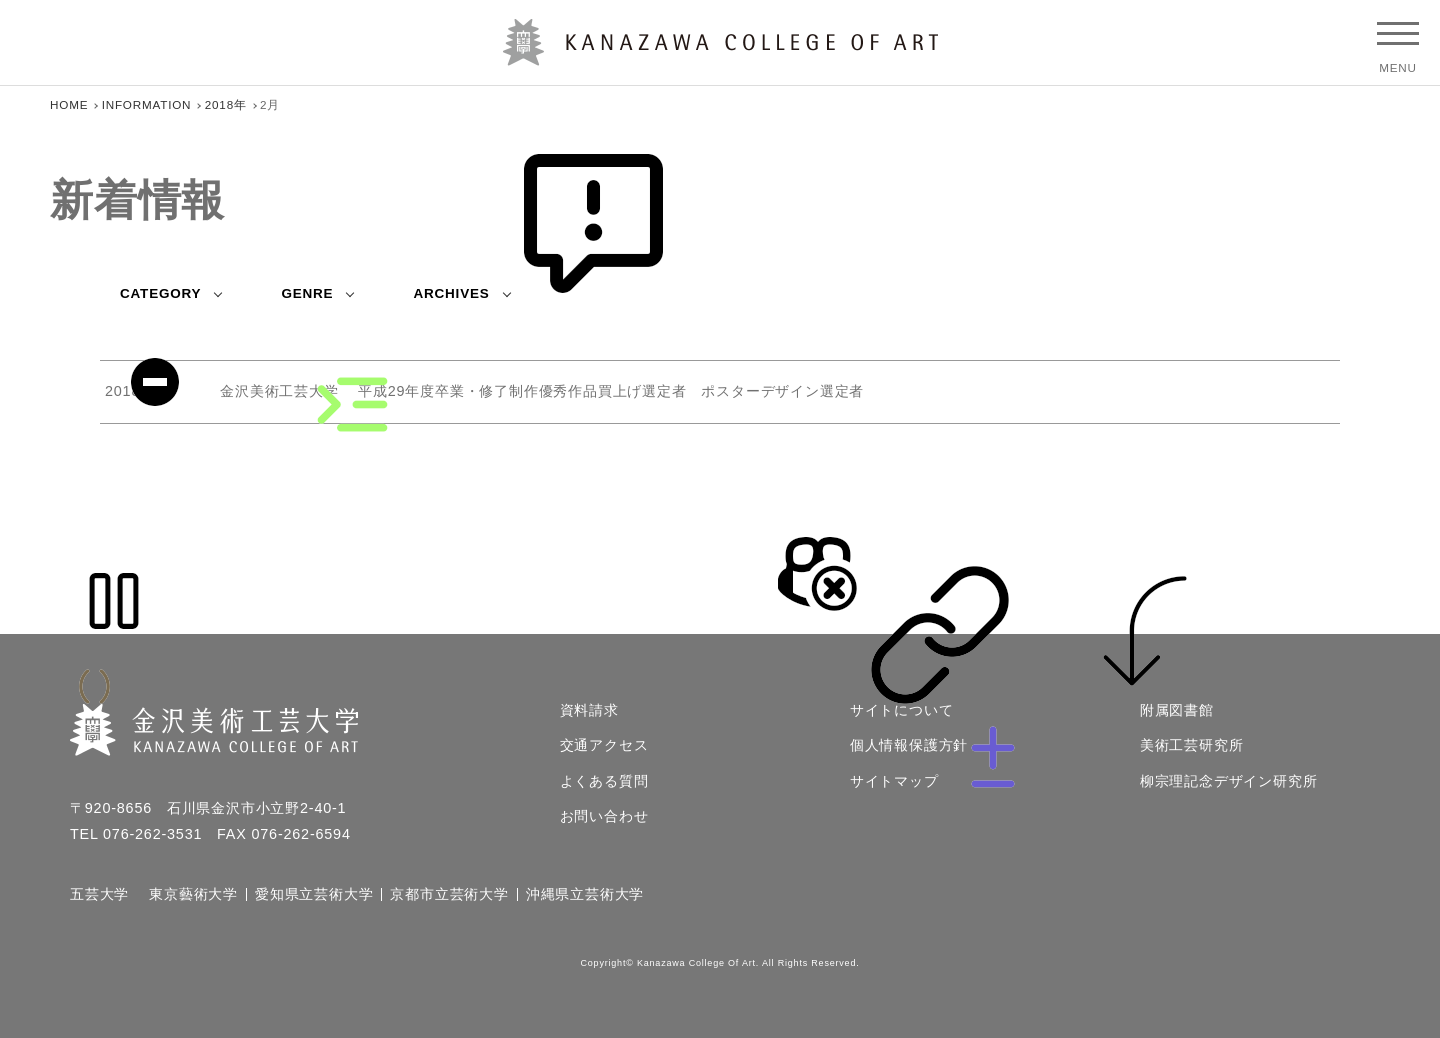  I want to click on go back and down in navigation, so click(1145, 631).